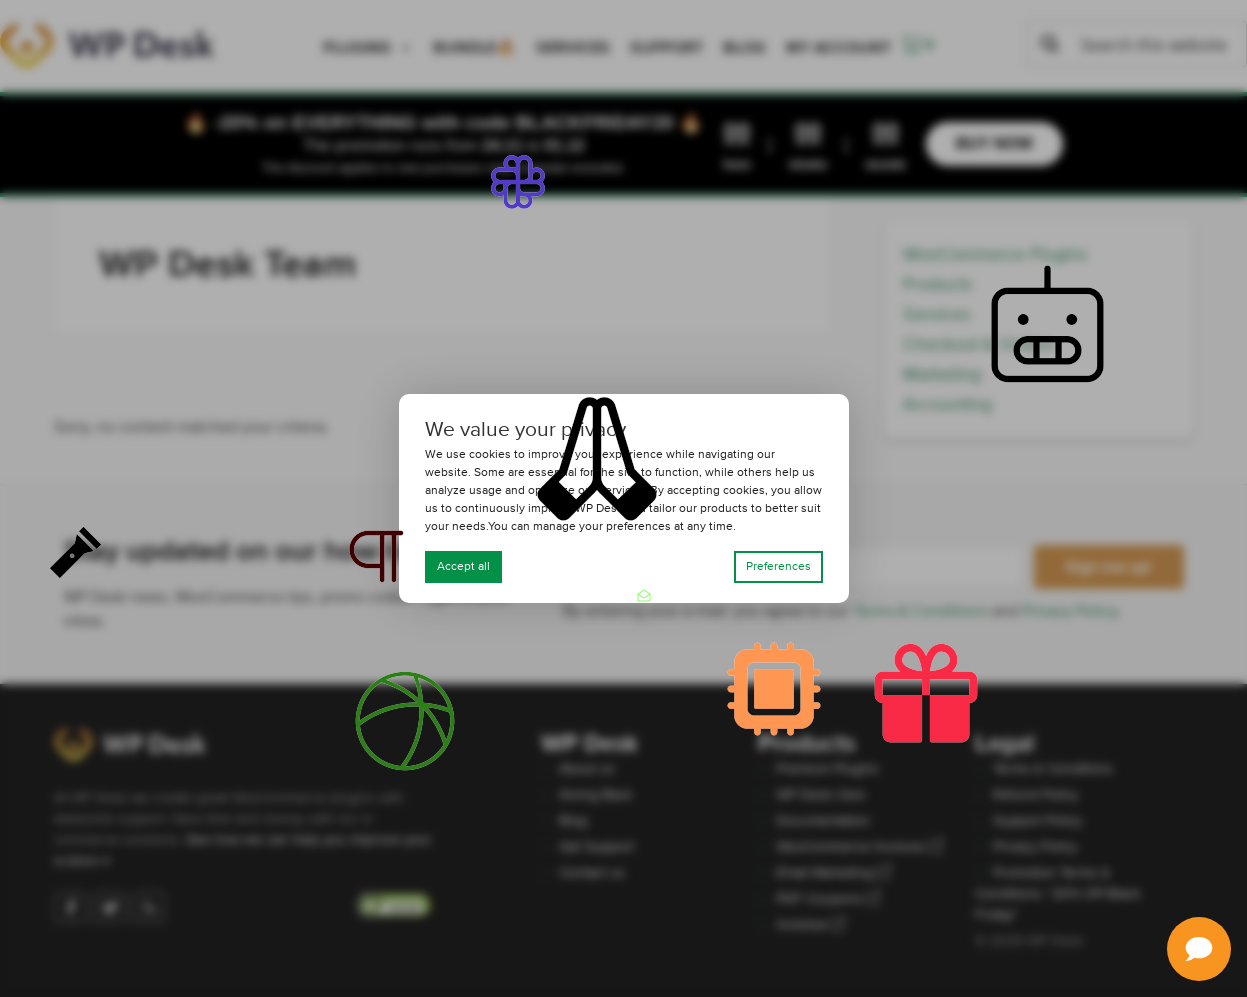 This screenshot has width=1247, height=997. Describe the element at coordinates (597, 461) in the screenshot. I see `express gratitude or thanks` at that location.